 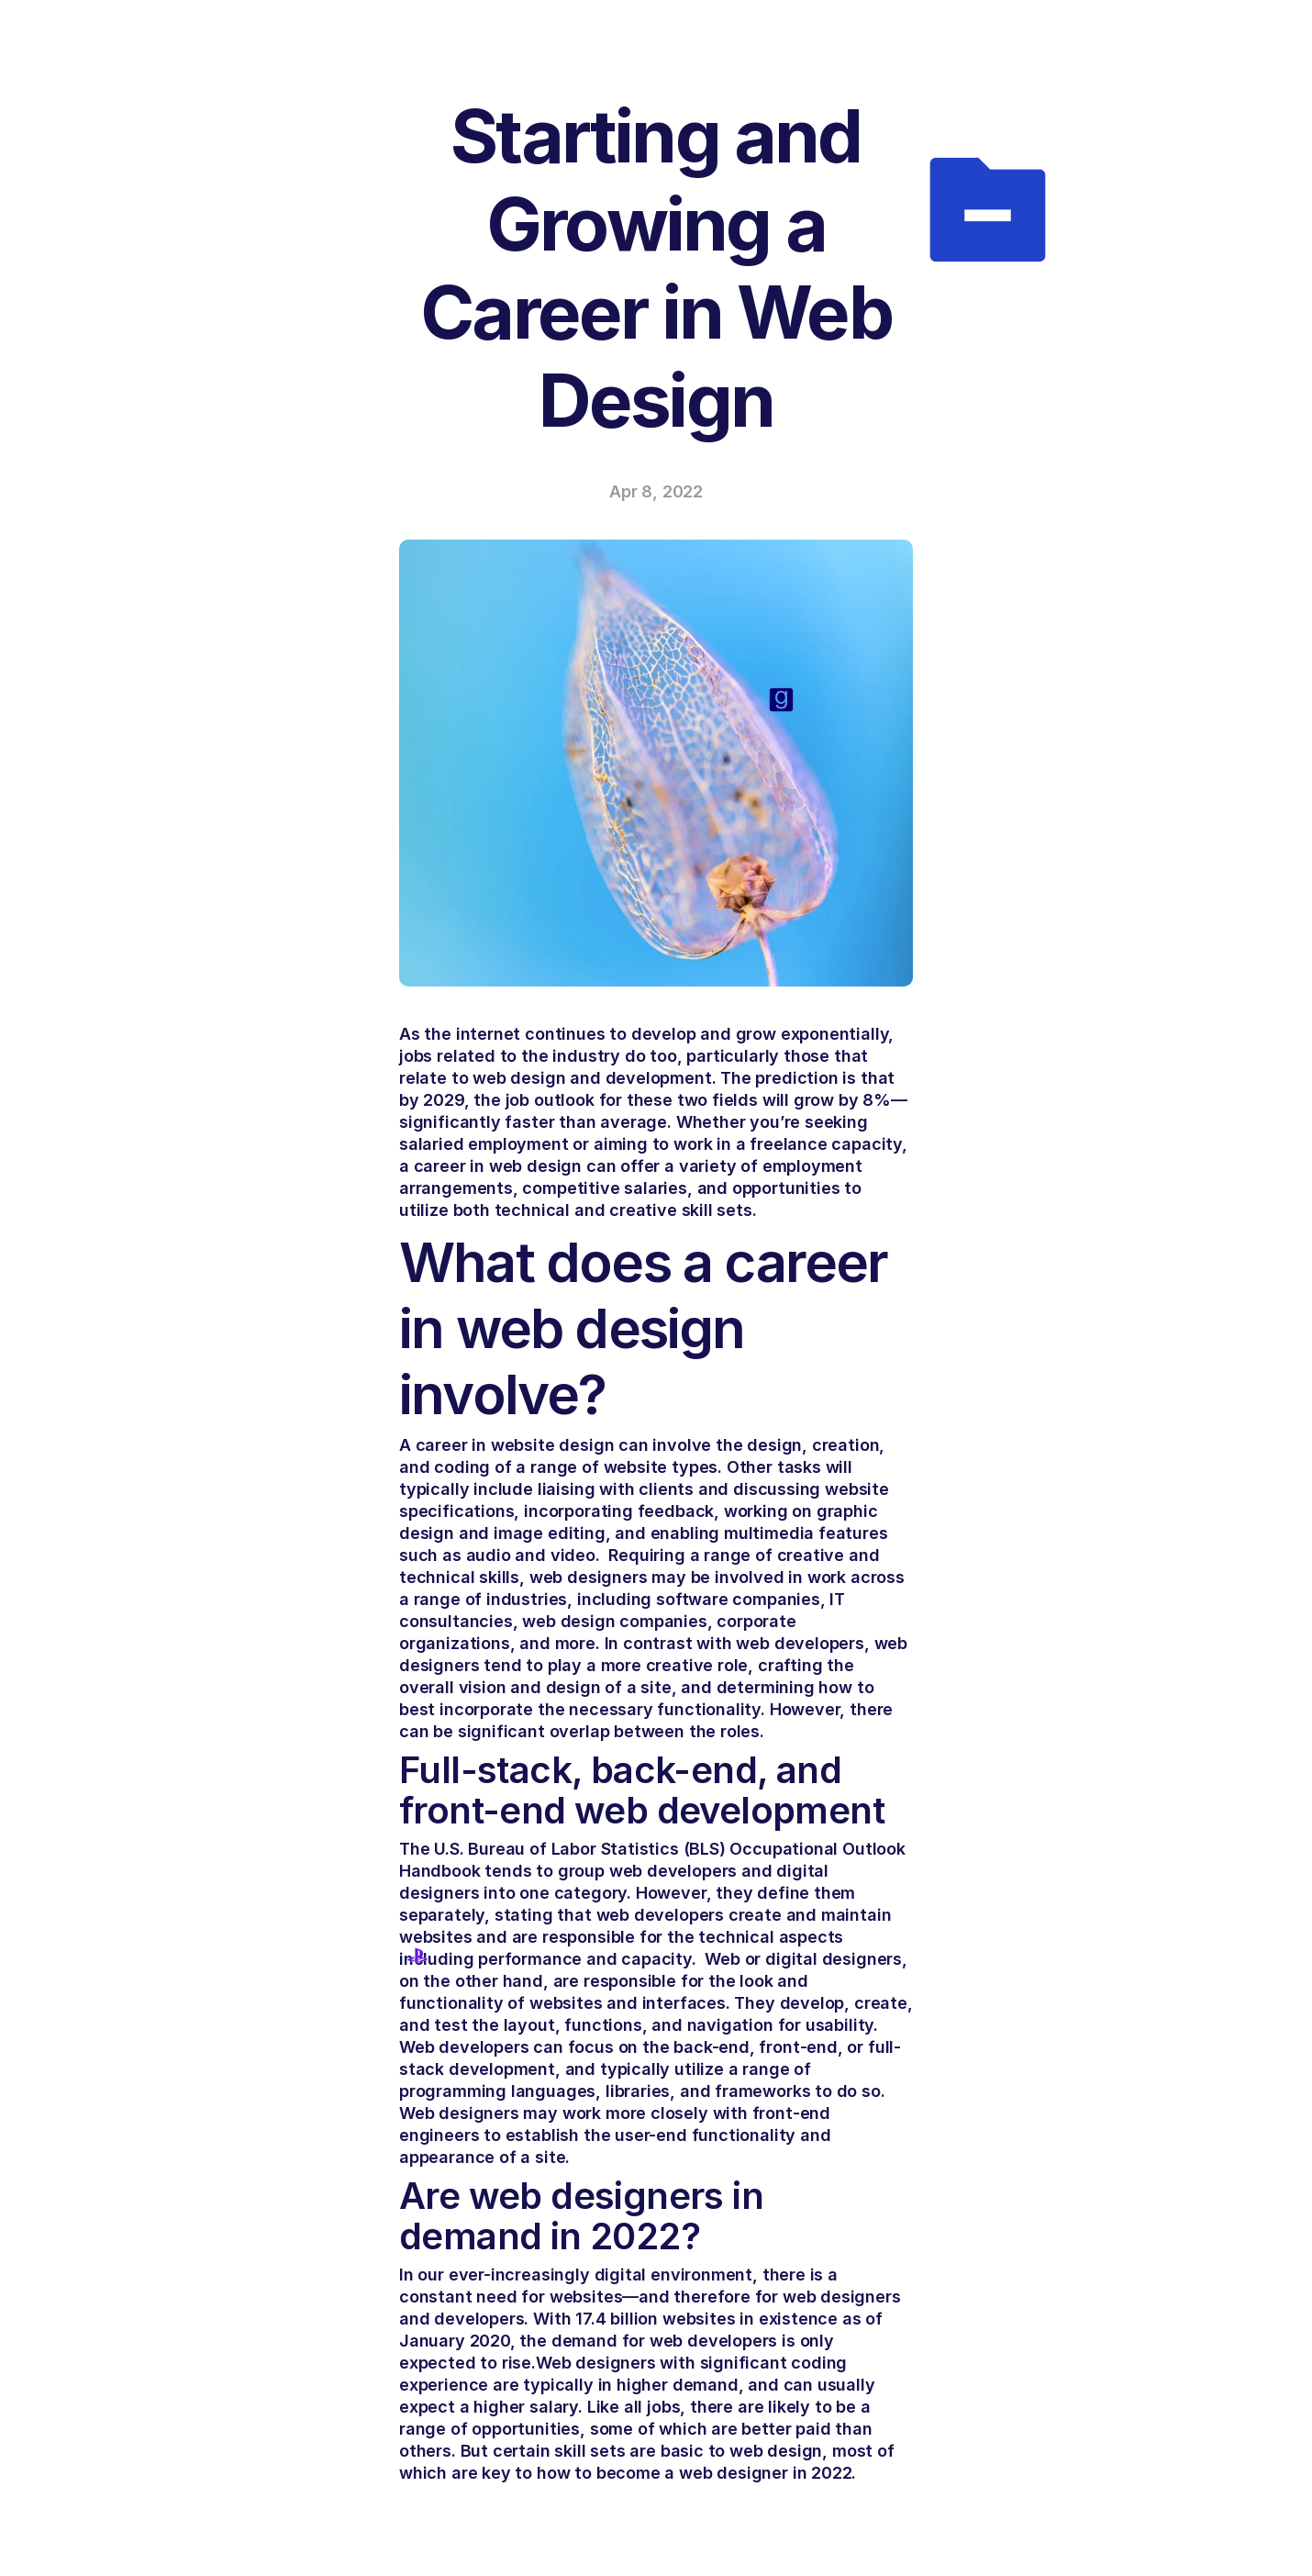 I want to click on open the goodreads app, so click(x=781, y=699).